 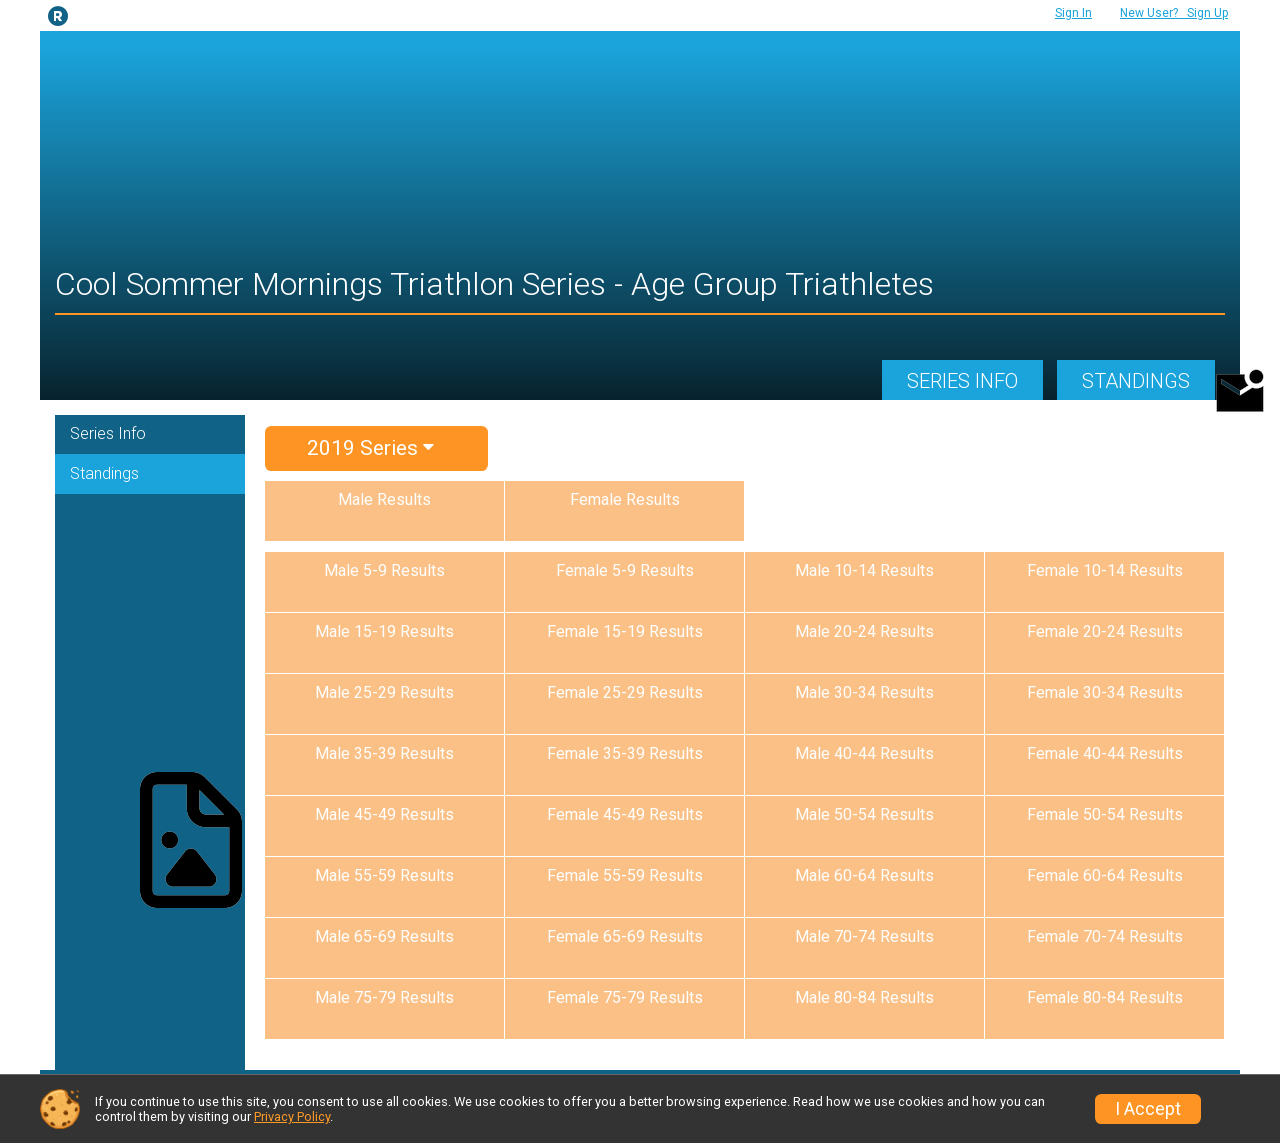 I want to click on indicates an unread email message, so click(x=1240, y=393).